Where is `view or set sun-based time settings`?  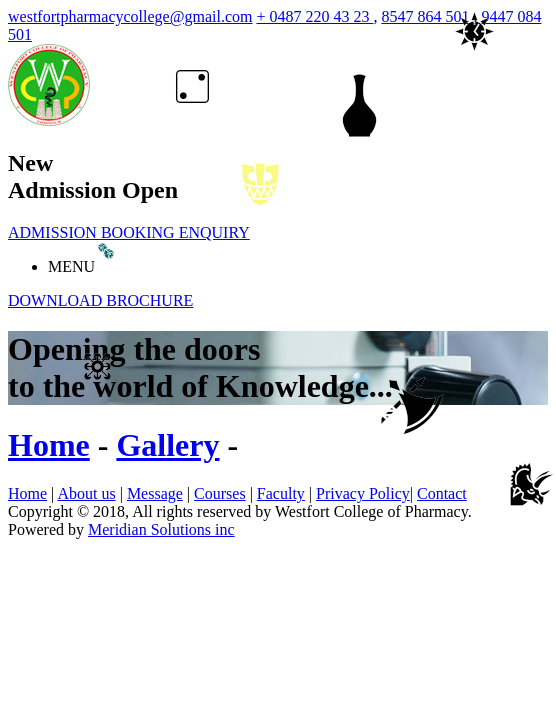
view or set sun-based time settings is located at coordinates (474, 31).